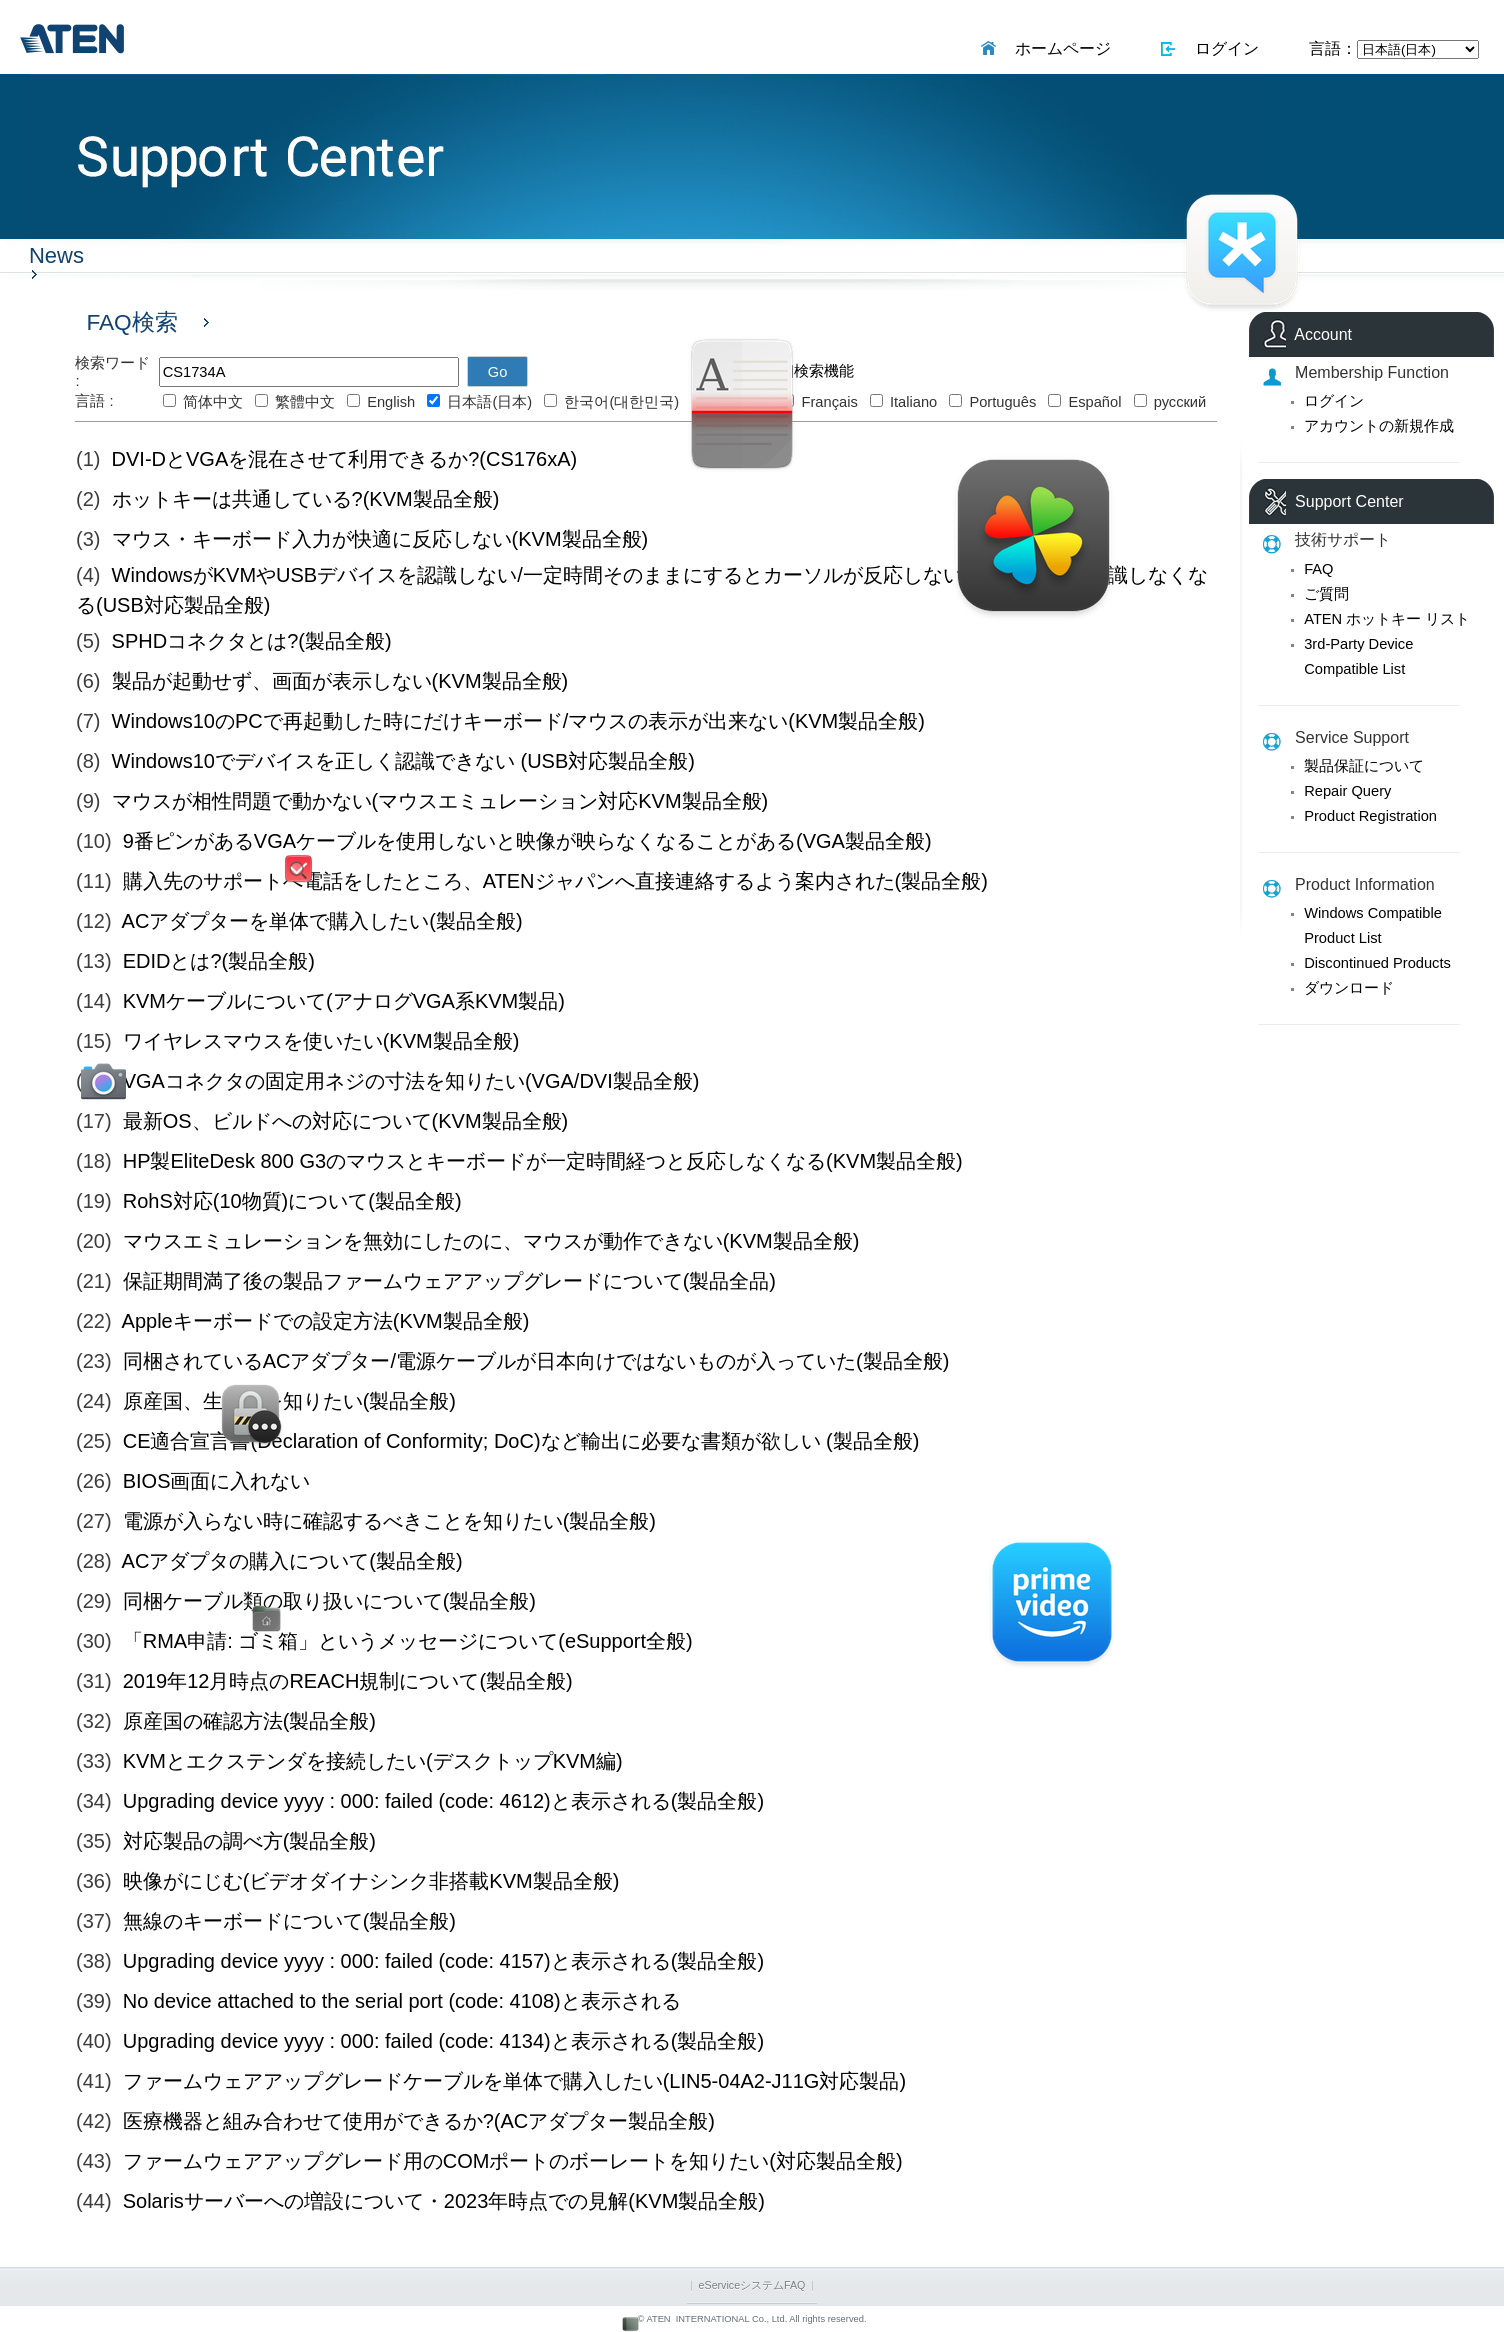  What do you see at coordinates (1242, 250) in the screenshot?
I see `open TIM (QQ office/business messenger)` at bounding box center [1242, 250].